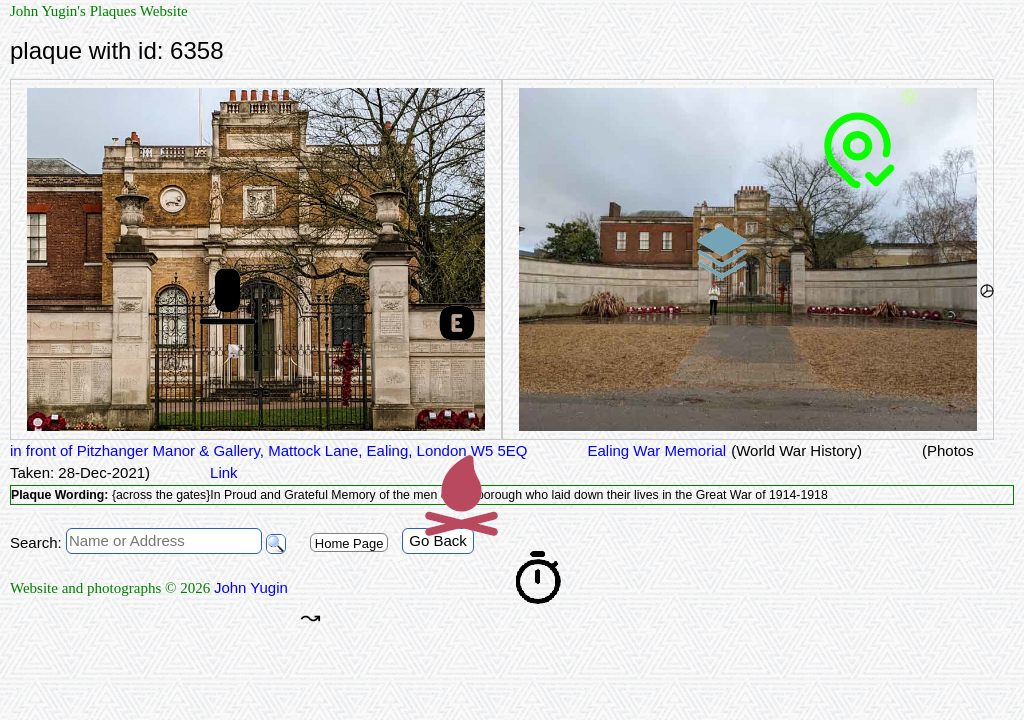  Describe the element at coordinates (909, 97) in the screenshot. I see `visit HackerRank coding platform` at that location.